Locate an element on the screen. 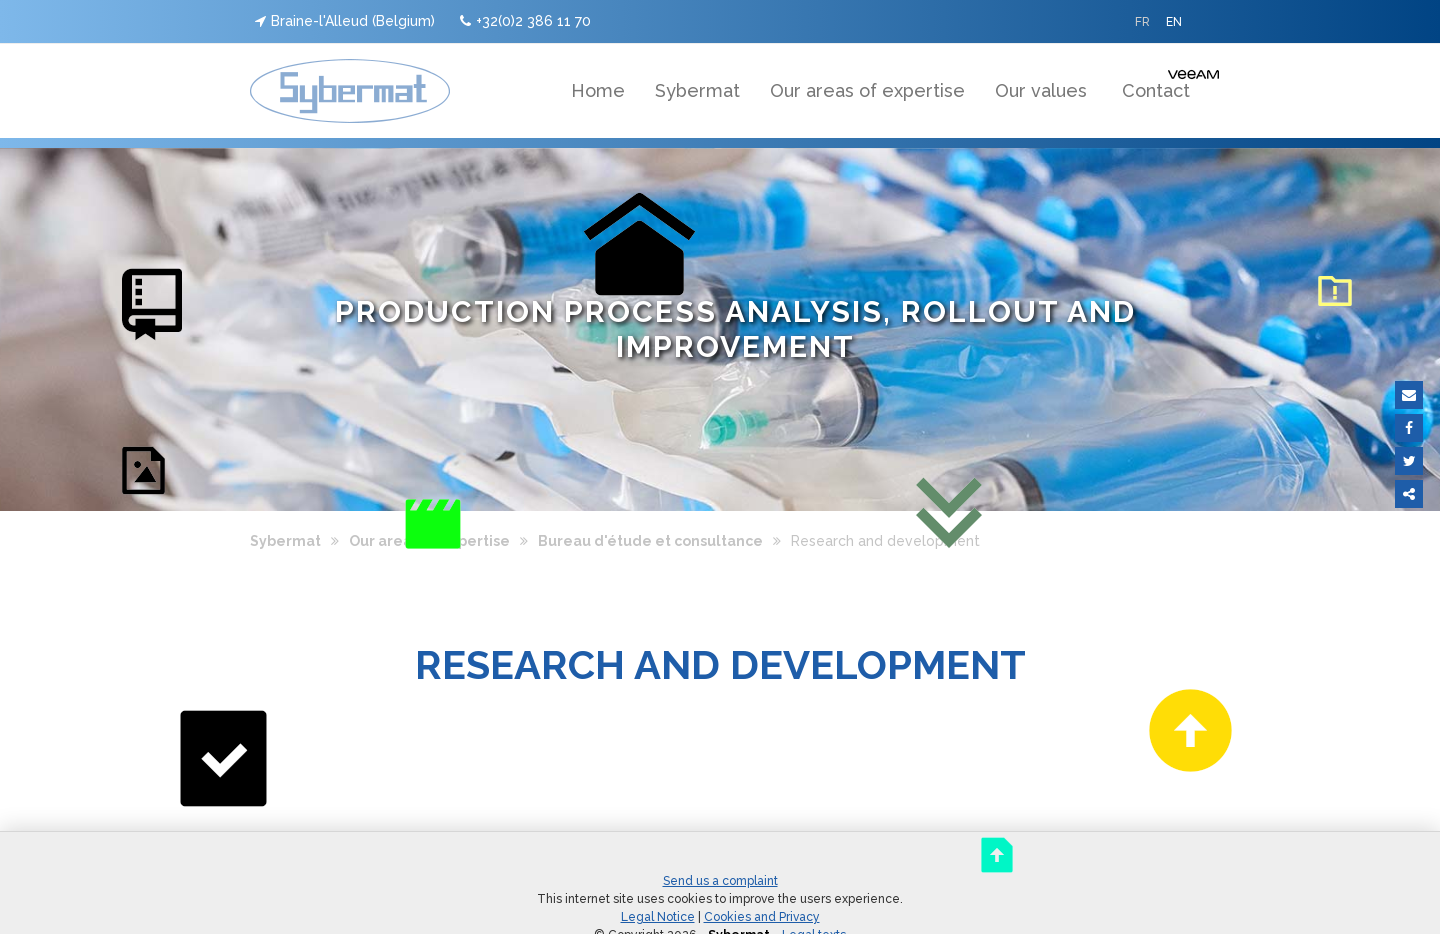  upload a file or document is located at coordinates (997, 855).